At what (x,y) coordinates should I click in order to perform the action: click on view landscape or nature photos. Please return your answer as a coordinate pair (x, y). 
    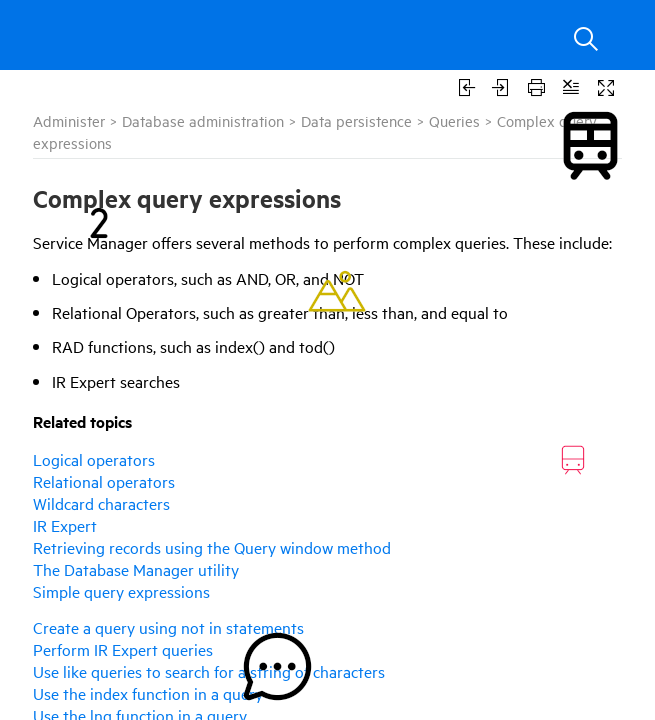
    Looking at the image, I should click on (337, 294).